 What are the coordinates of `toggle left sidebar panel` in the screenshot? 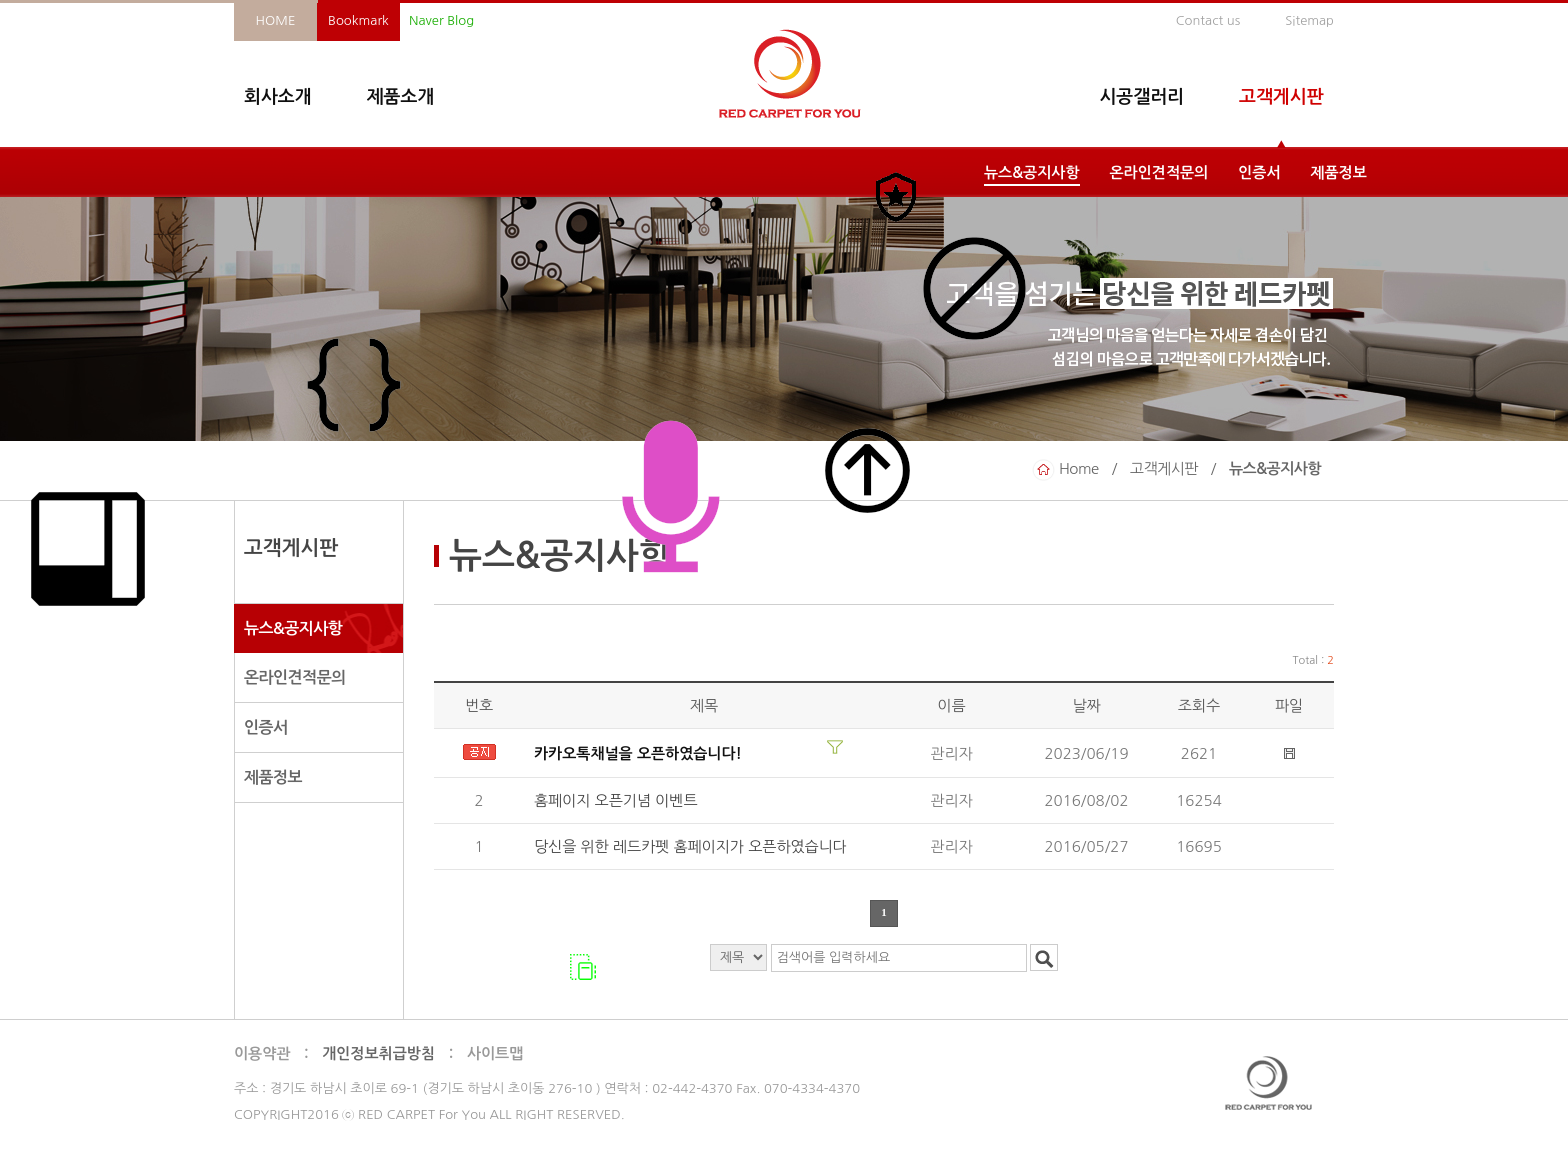 It's located at (88, 549).